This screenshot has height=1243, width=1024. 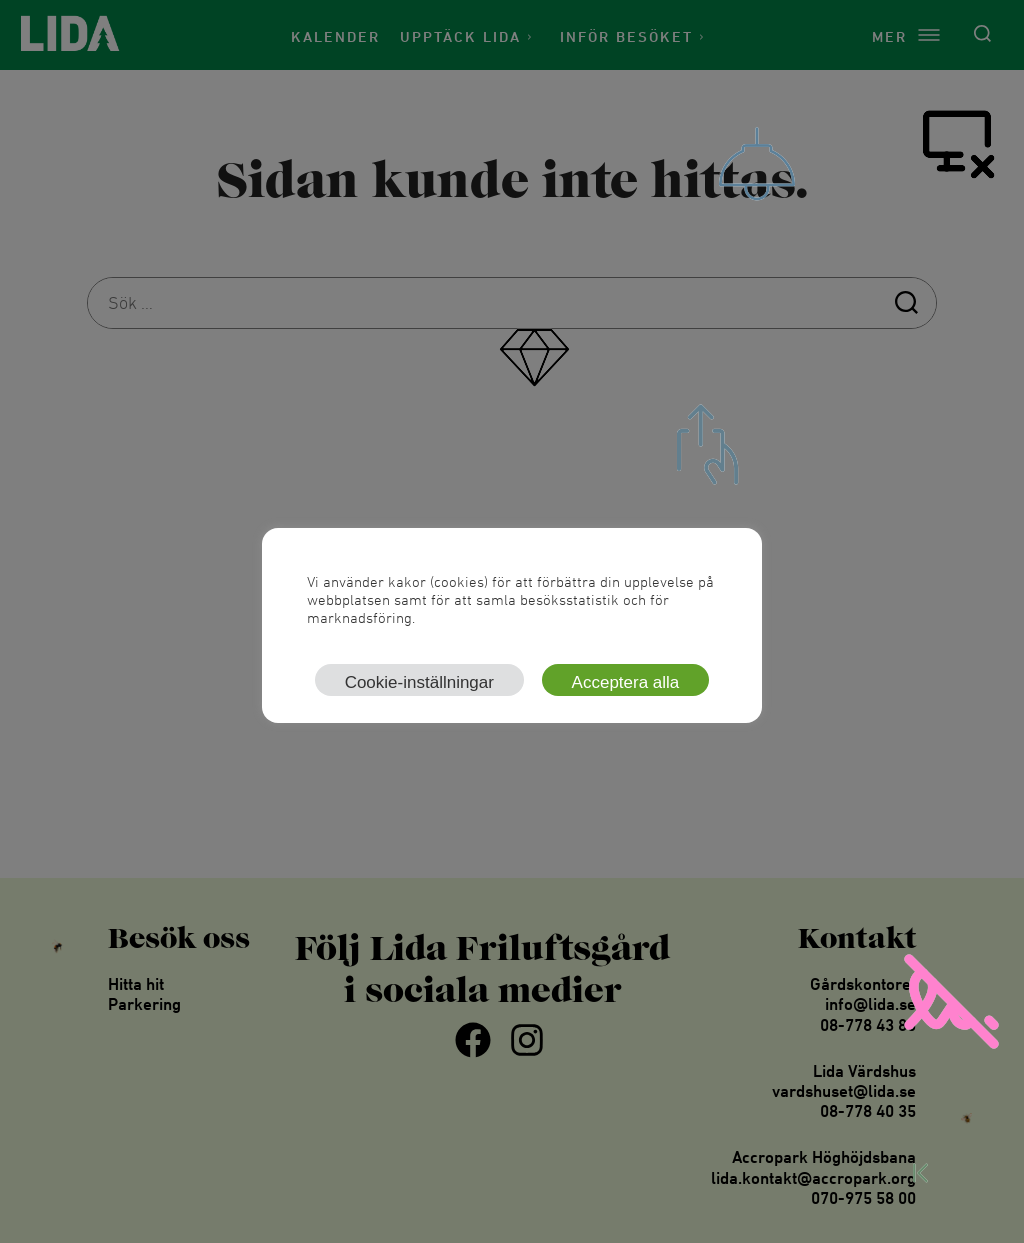 I want to click on open sketch design app, so click(x=534, y=356).